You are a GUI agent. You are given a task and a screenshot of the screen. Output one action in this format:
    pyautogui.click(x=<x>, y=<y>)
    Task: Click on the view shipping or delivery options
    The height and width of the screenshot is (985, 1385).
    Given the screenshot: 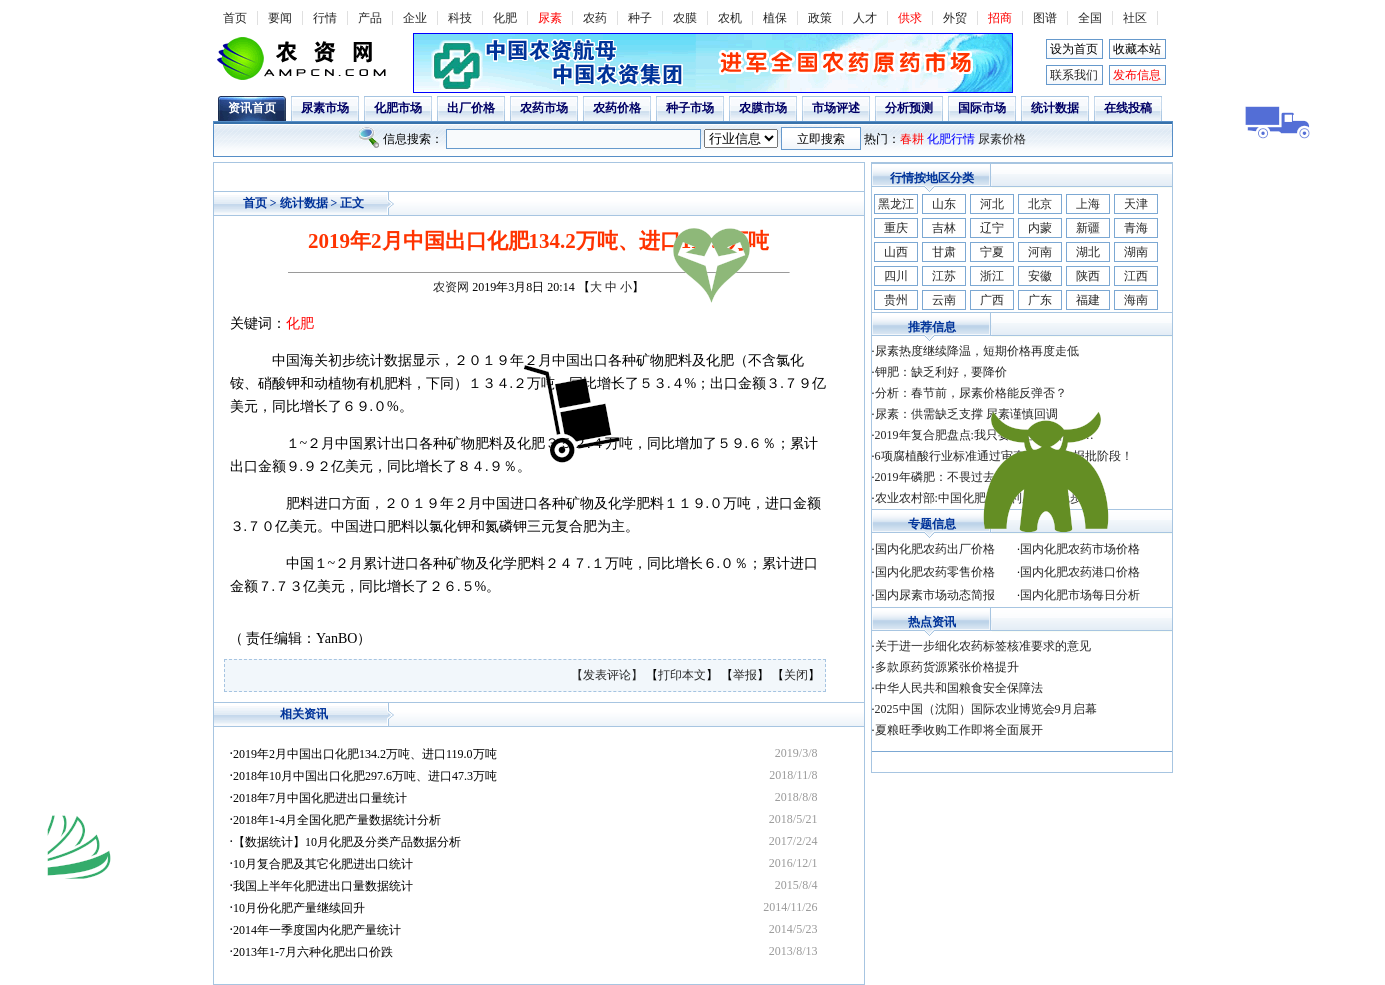 What is the action you would take?
    pyautogui.click(x=574, y=410)
    